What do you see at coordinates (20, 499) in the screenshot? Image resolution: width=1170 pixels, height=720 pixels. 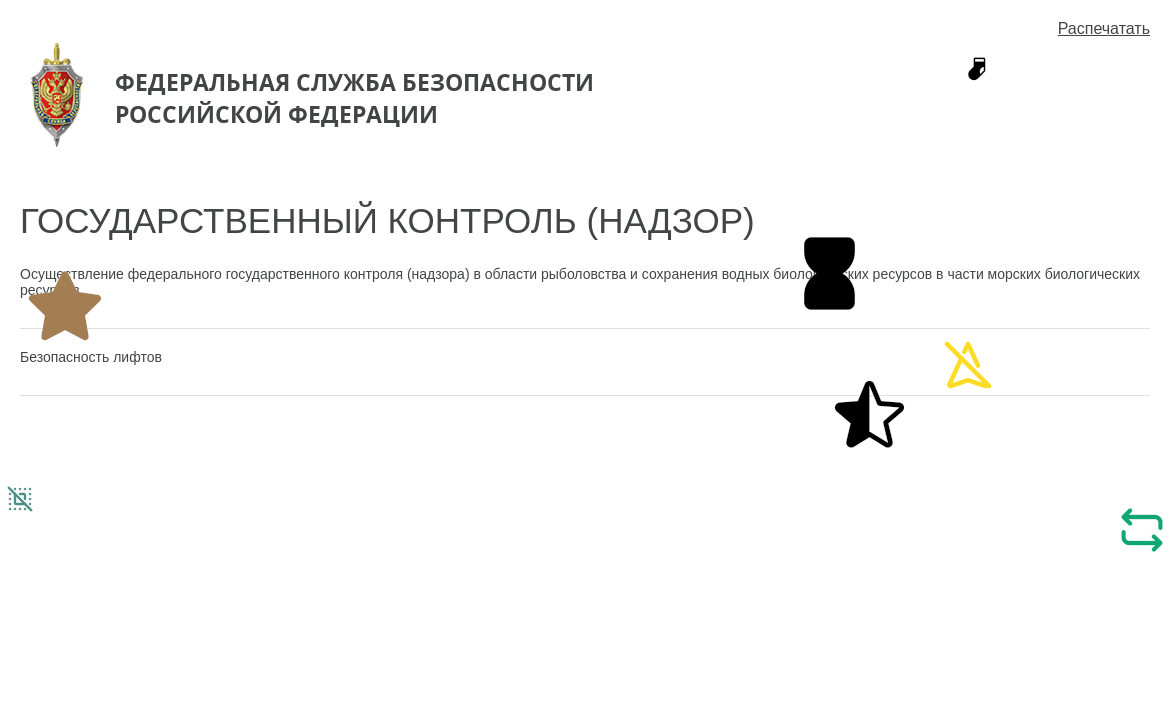 I see `deselect all items` at bounding box center [20, 499].